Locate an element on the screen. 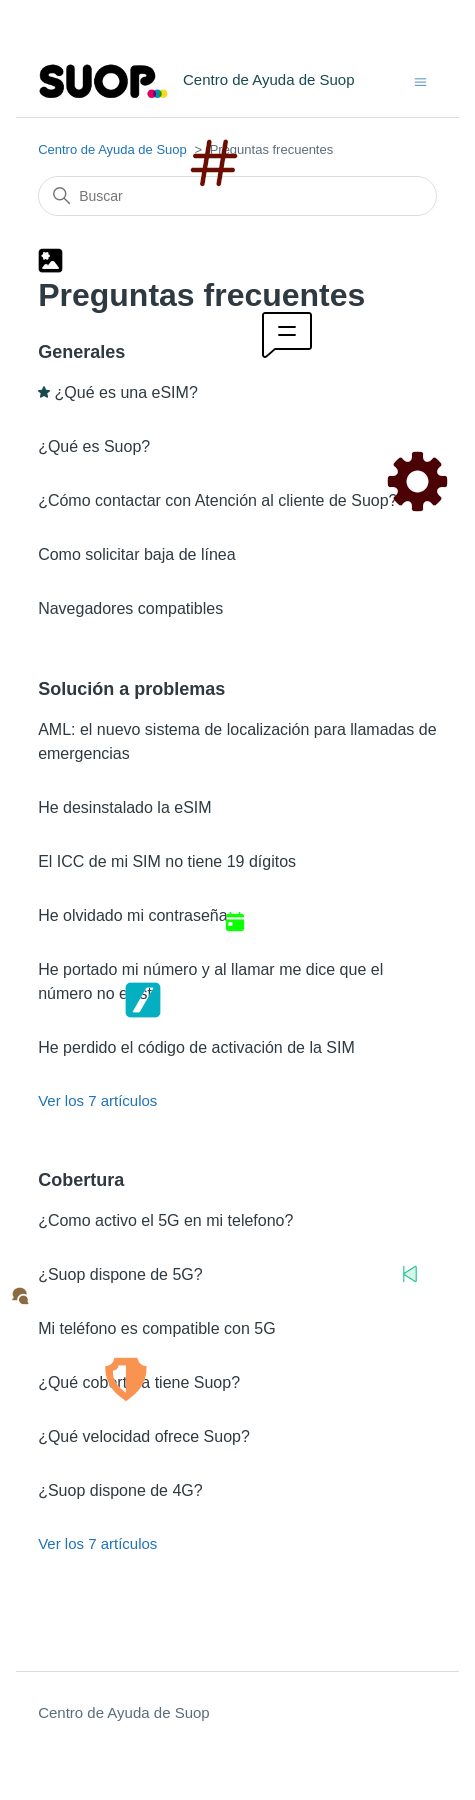 The height and width of the screenshot is (1800, 475). skip to previous track is located at coordinates (410, 1274).